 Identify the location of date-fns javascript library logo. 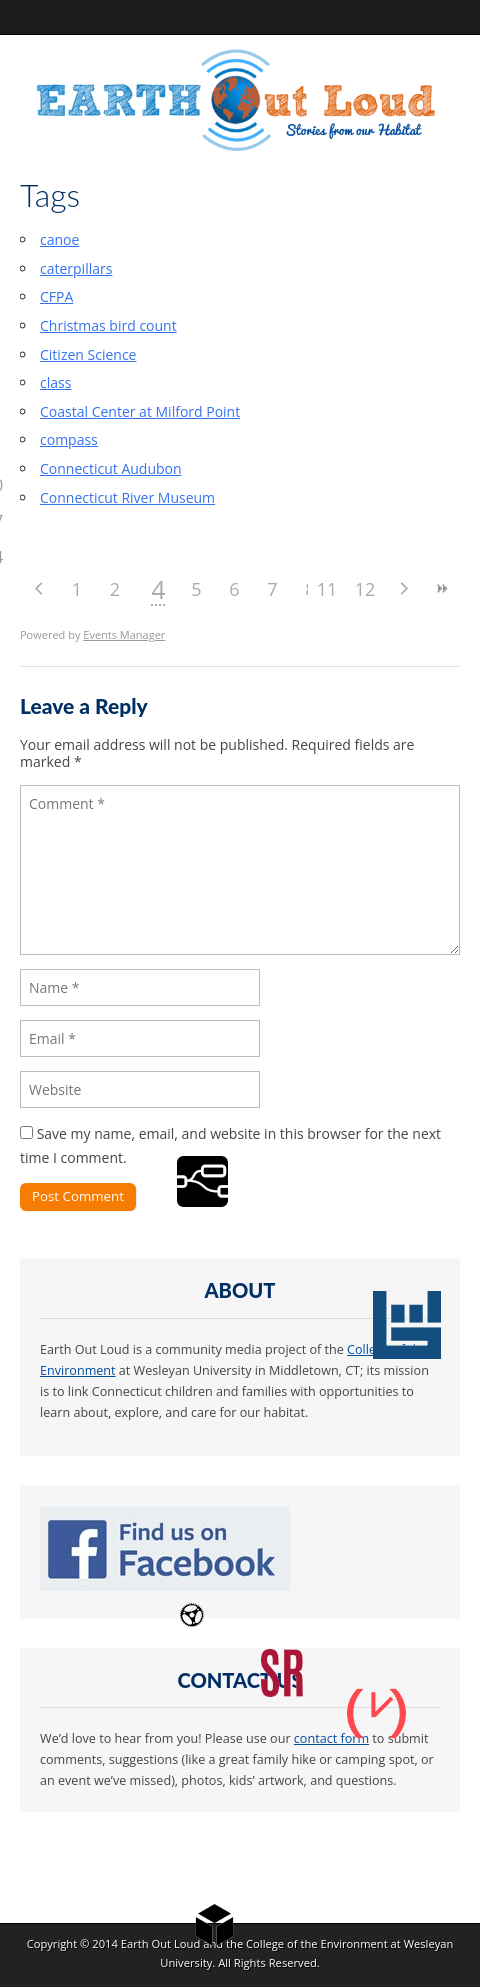
(376, 1713).